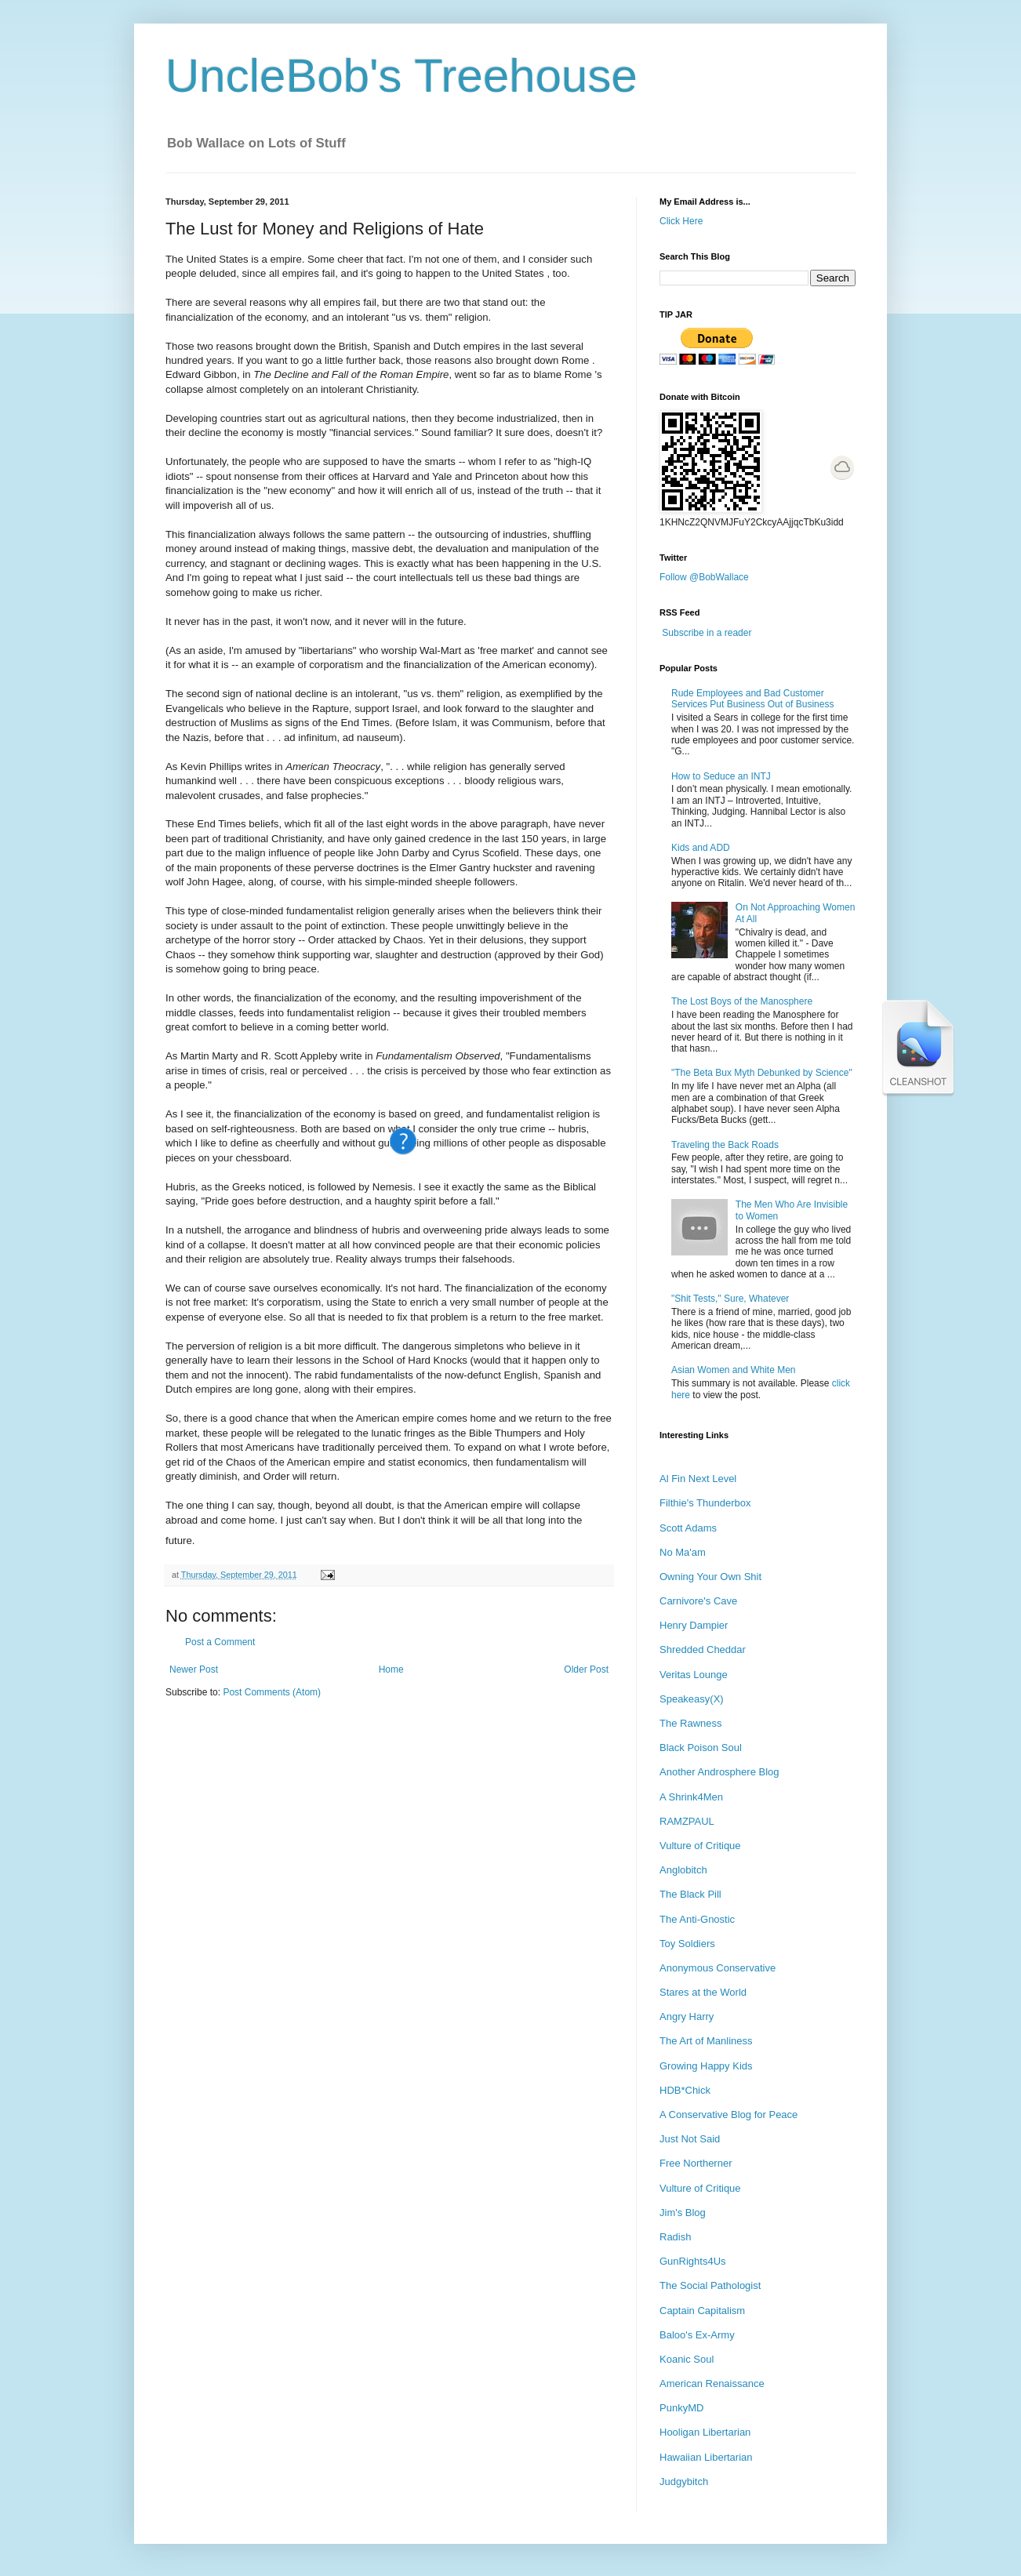  Describe the element at coordinates (842, 467) in the screenshot. I see `indicates file is synced with Dropbox cloud storage` at that location.